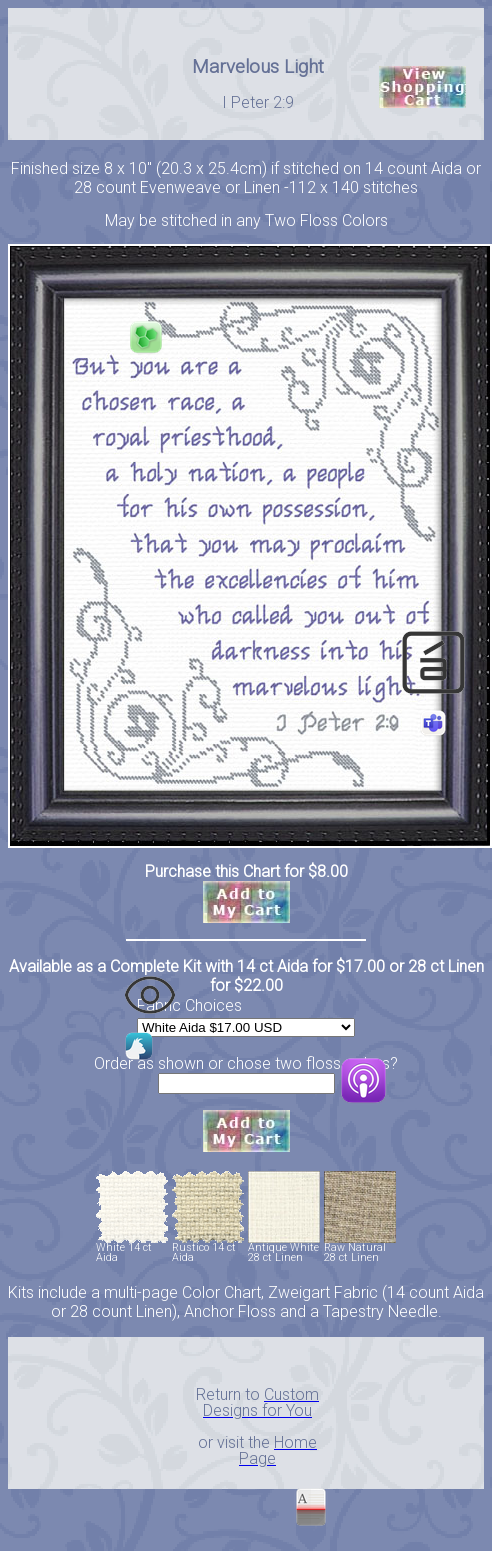 This screenshot has height=1551, width=492. I want to click on open simple scan document scanner app, so click(311, 1507).